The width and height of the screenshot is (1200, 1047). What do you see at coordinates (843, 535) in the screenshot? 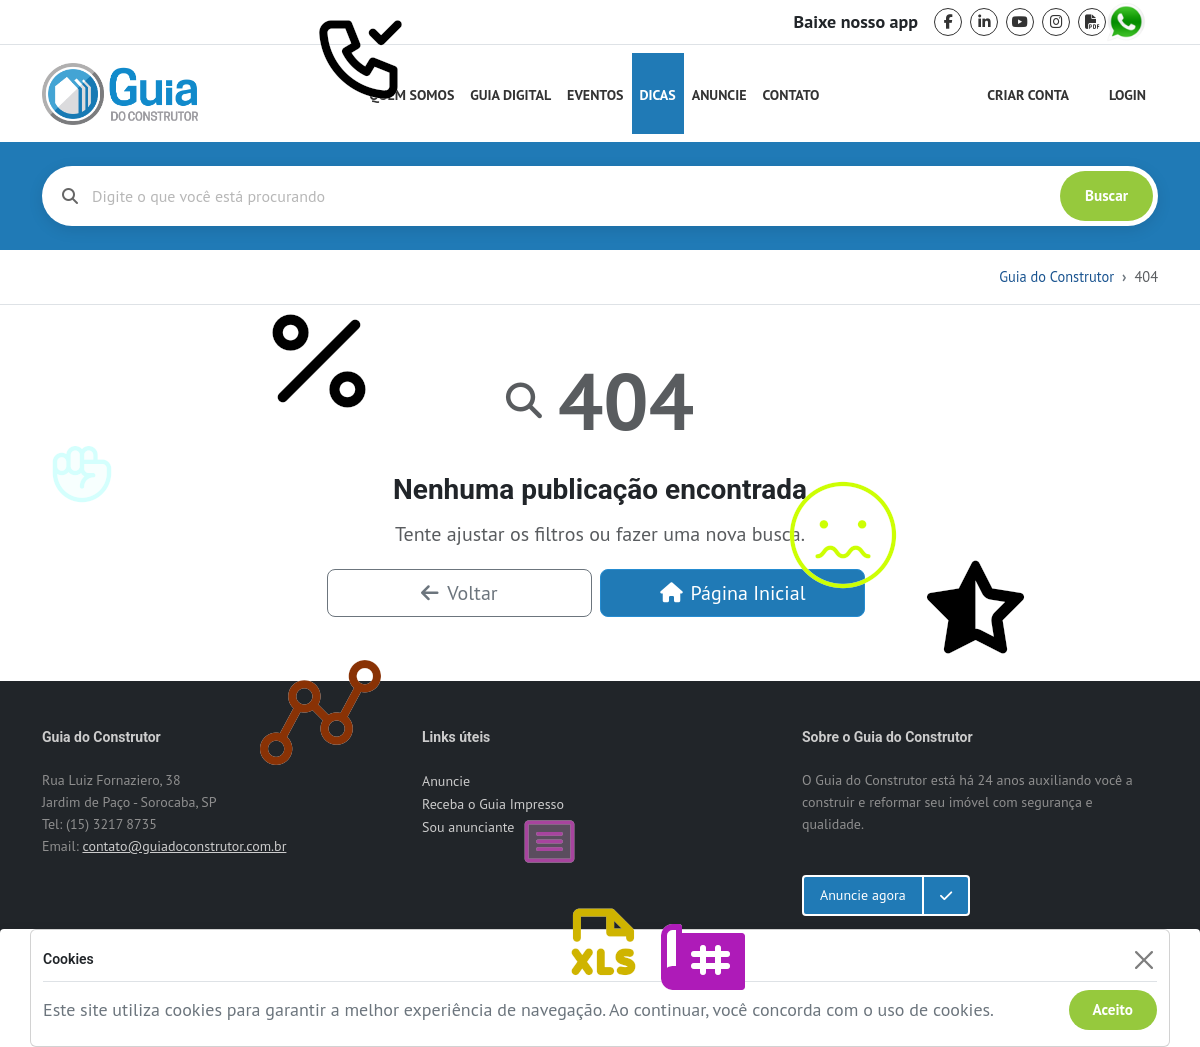
I see `indicates an error or something went wrong` at bounding box center [843, 535].